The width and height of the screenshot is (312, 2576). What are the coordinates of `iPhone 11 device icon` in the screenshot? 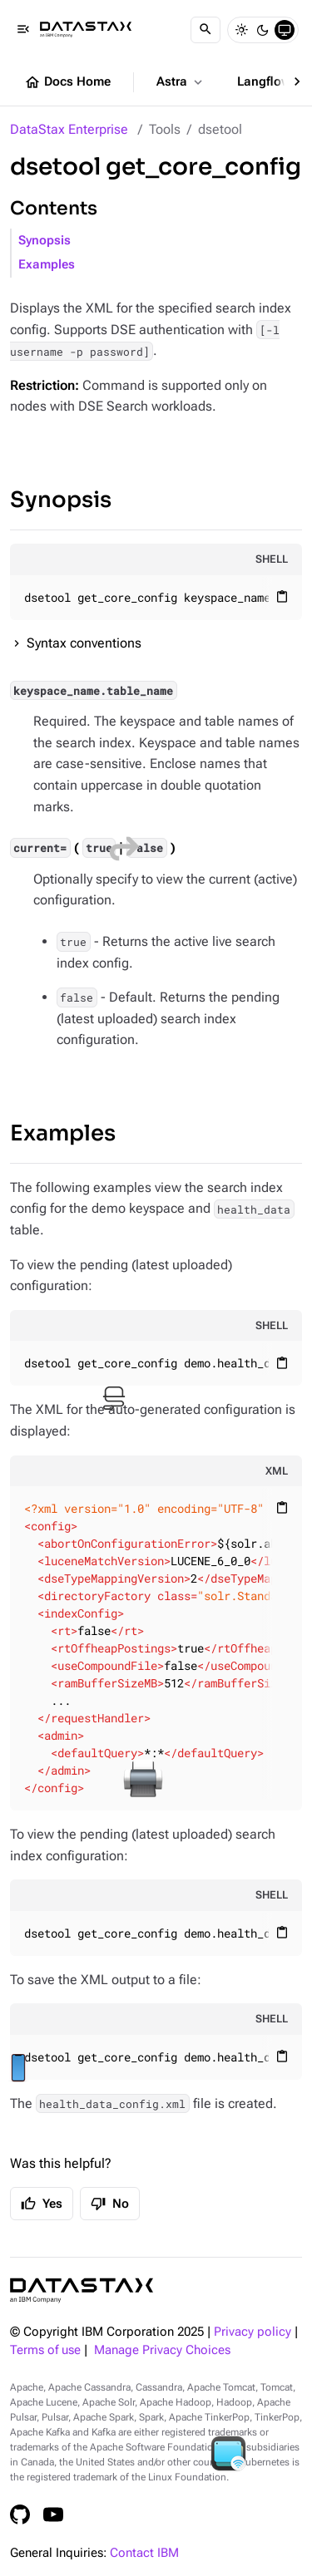 It's located at (18, 2068).